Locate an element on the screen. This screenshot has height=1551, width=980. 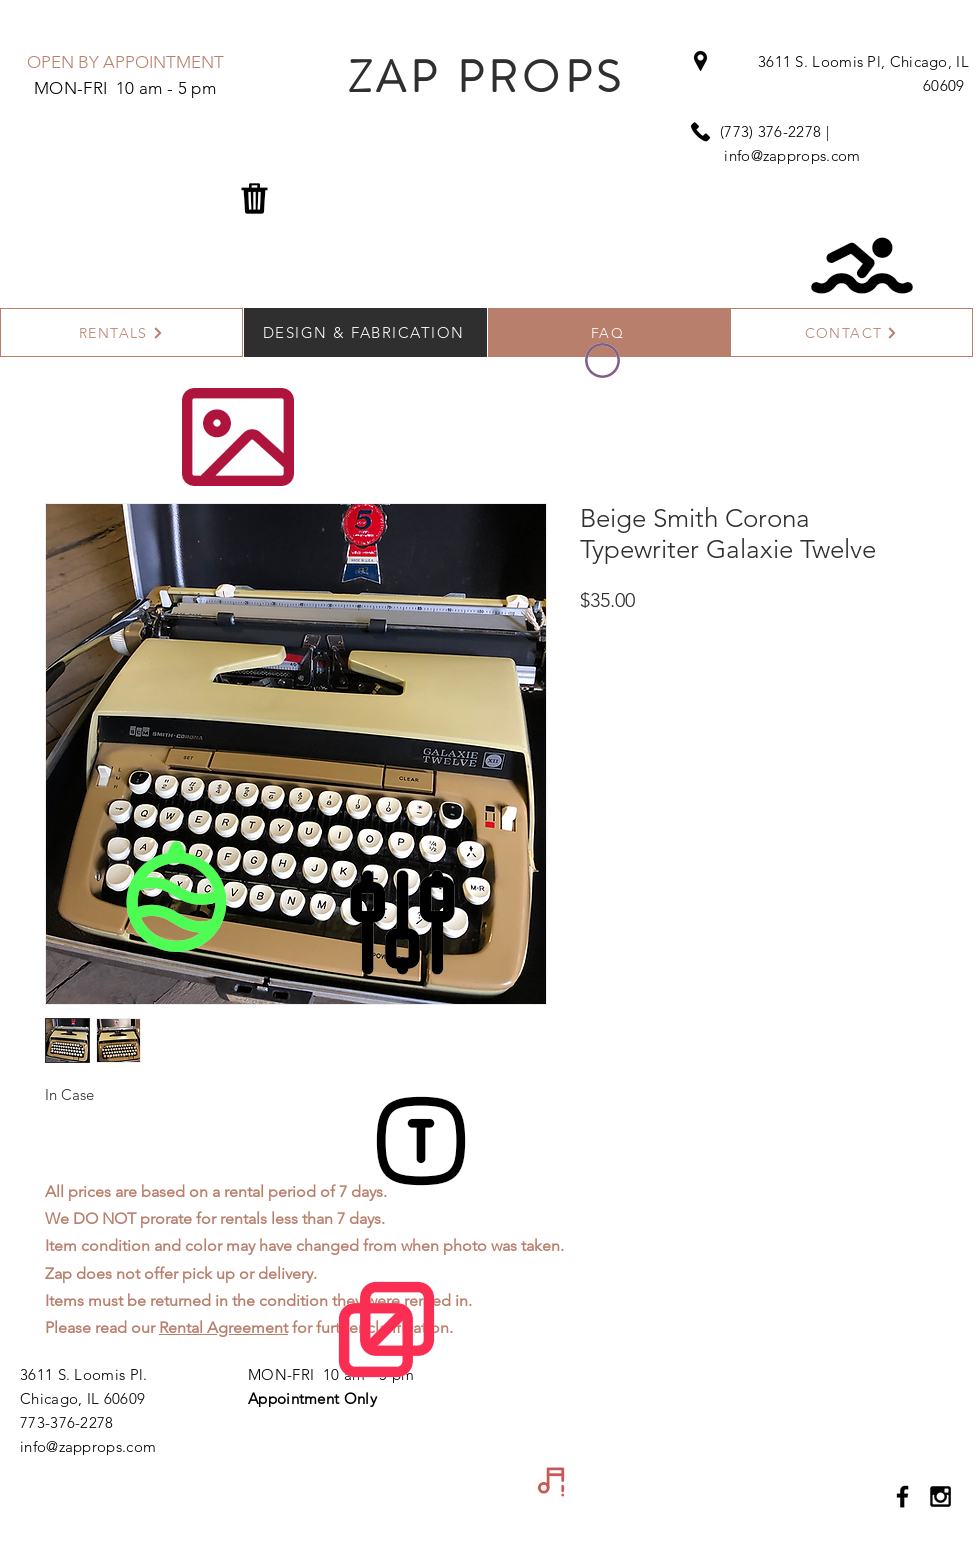
unselected radio button or checkbox option is located at coordinates (602, 360).